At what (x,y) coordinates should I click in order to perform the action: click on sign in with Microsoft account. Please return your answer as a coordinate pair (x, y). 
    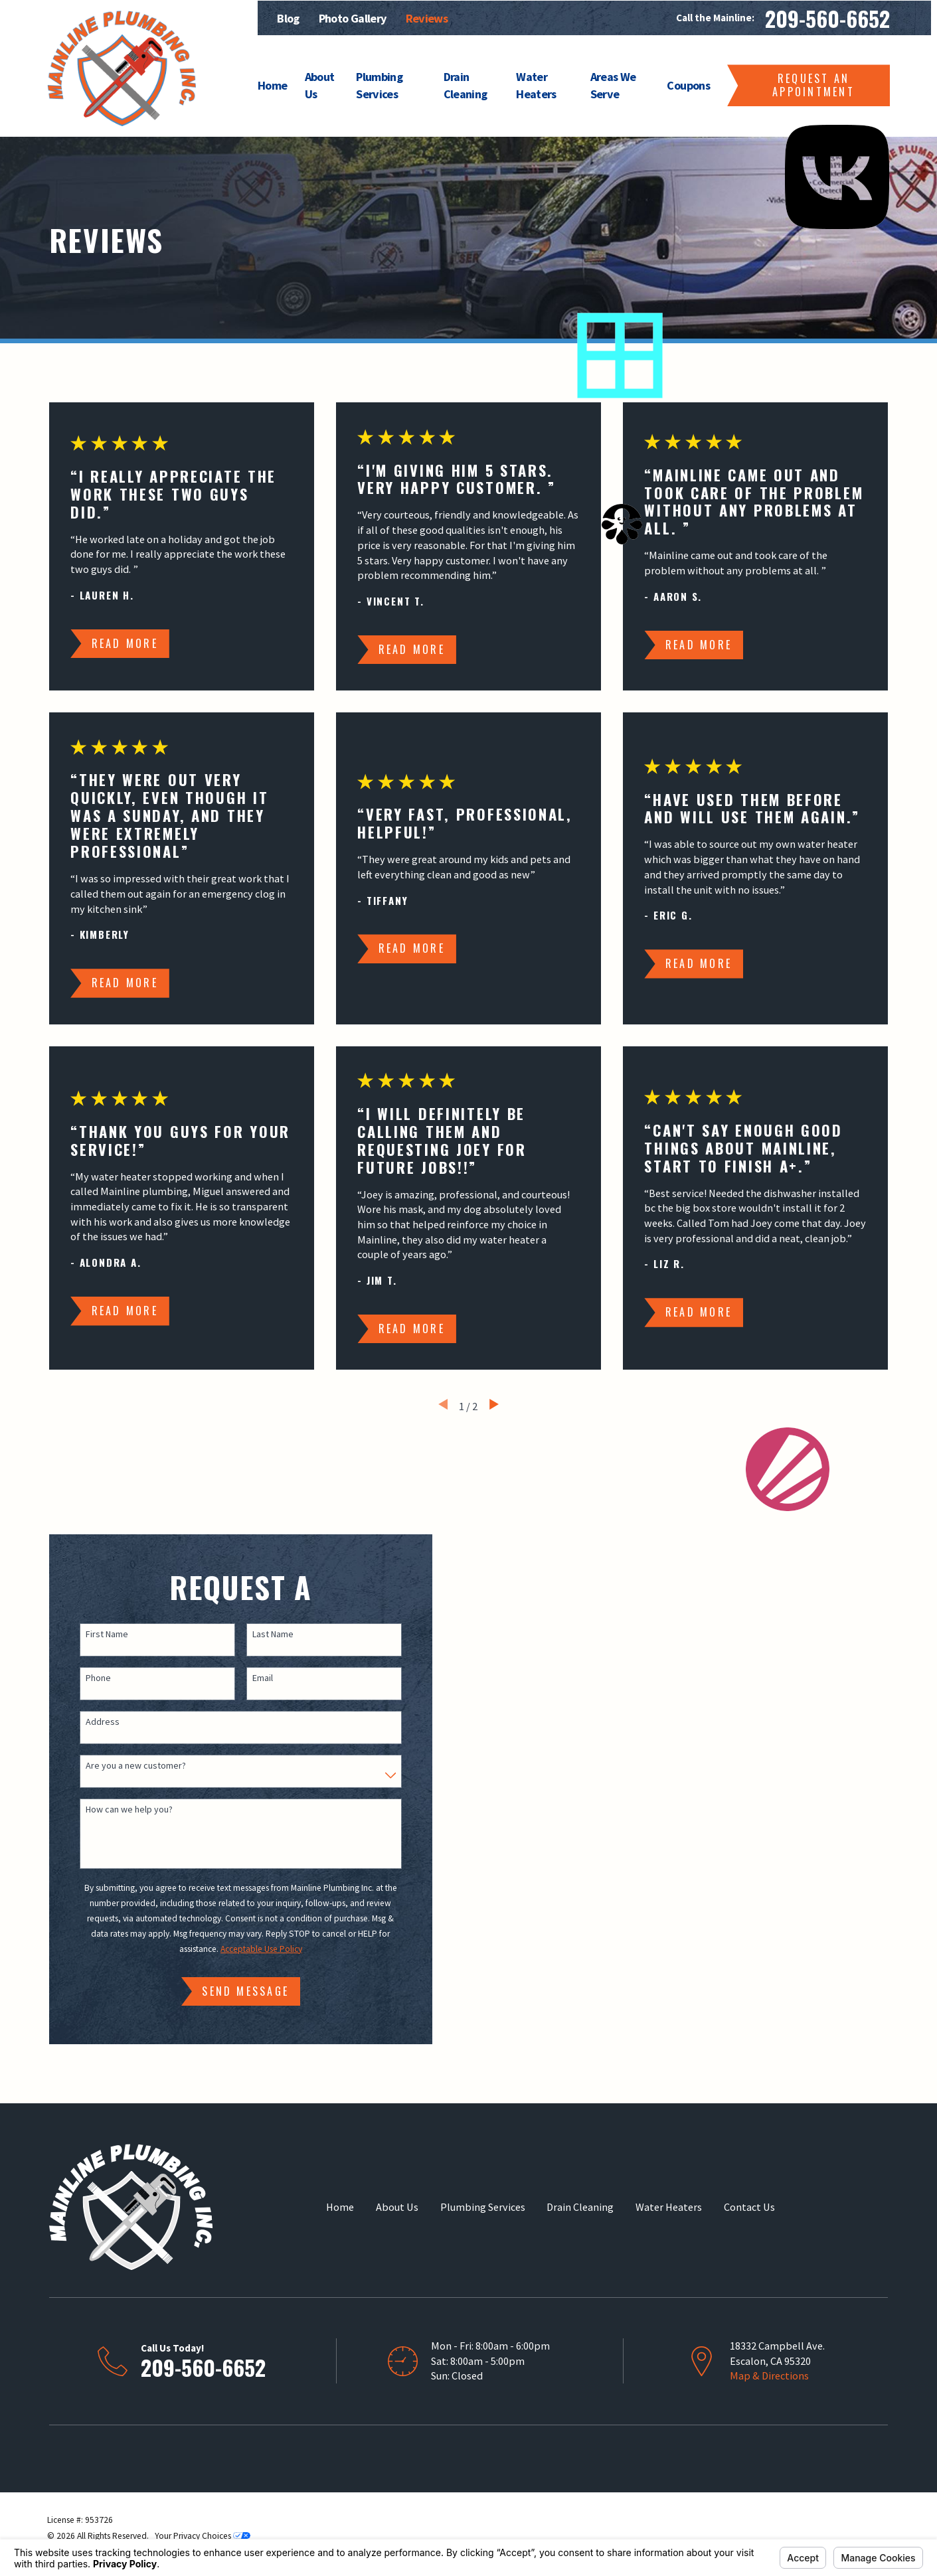
    Looking at the image, I should click on (620, 355).